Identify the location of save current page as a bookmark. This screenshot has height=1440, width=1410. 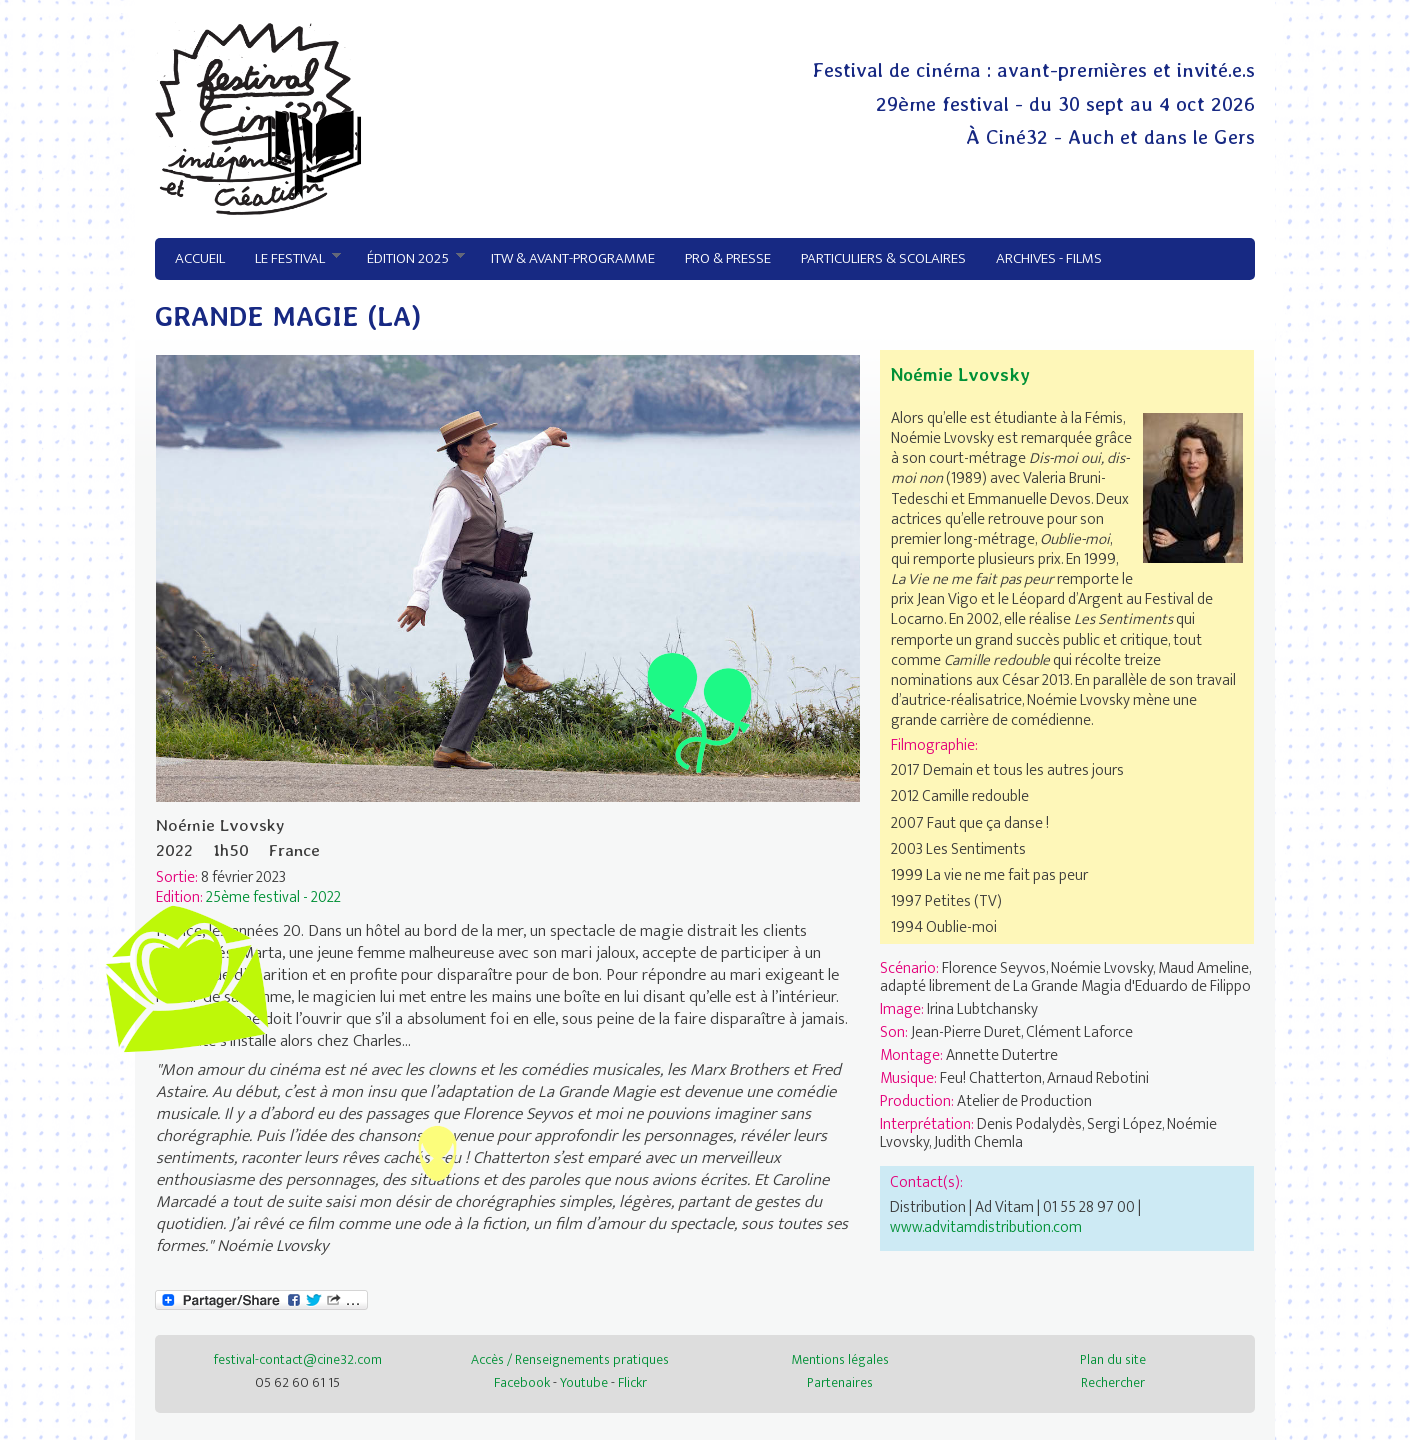
(314, 152).